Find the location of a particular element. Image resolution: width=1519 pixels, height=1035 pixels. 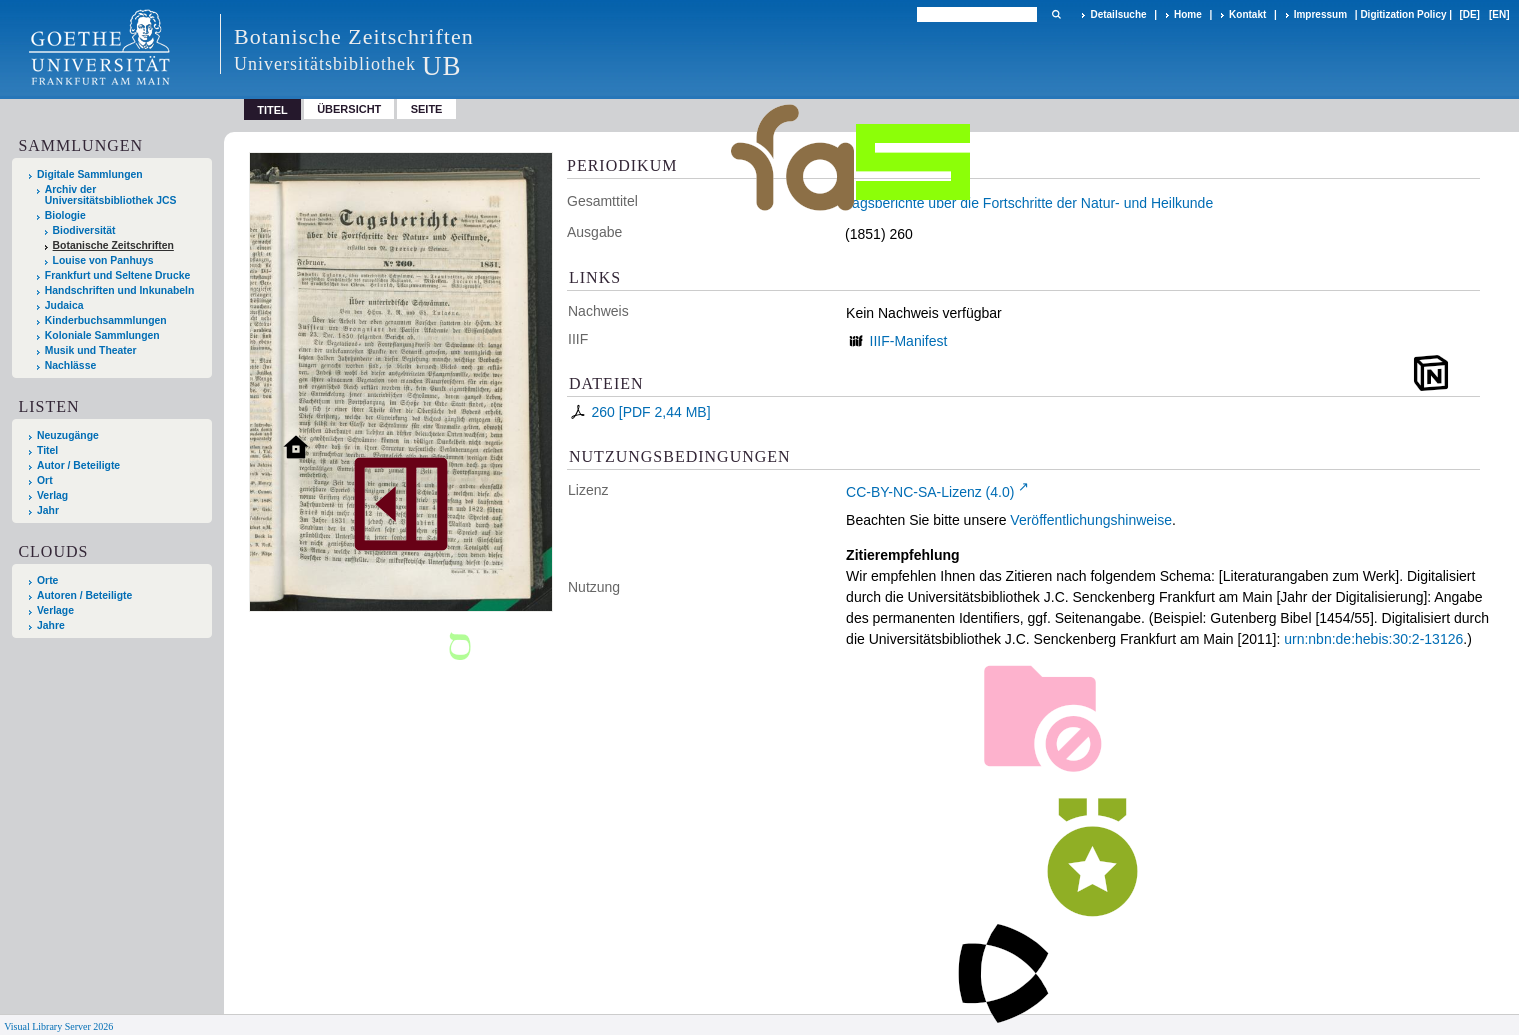

open Notion app is located at coordinates (1431, 373).